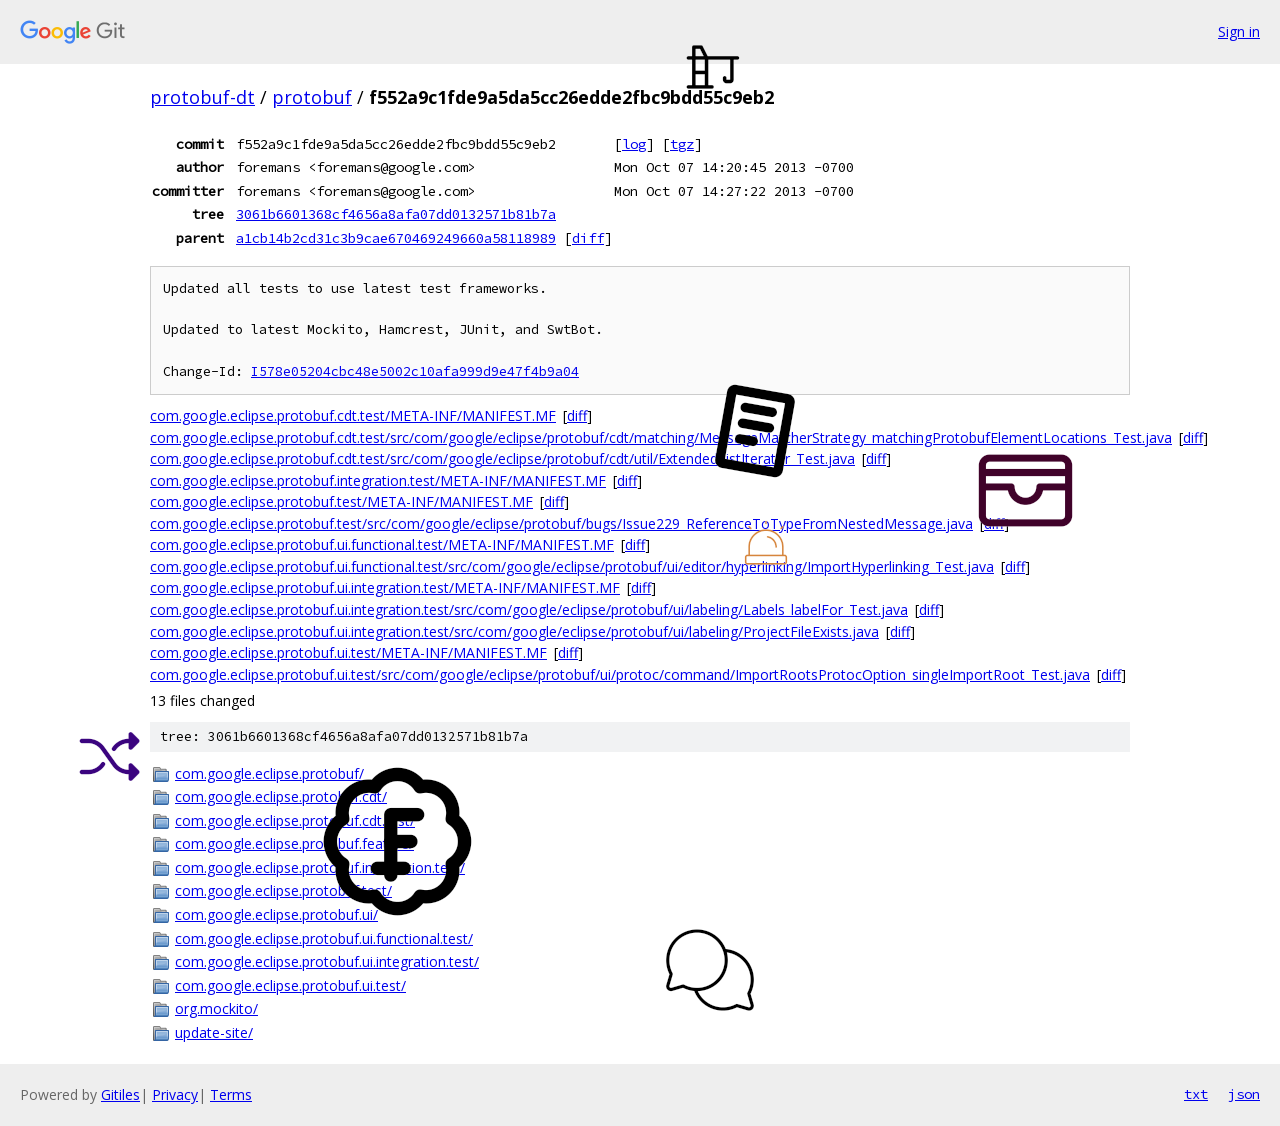 The width and height of the screenshot is (1280, 1126). I want to click on access your wallet or saved payment methods, so click(1025, 490).